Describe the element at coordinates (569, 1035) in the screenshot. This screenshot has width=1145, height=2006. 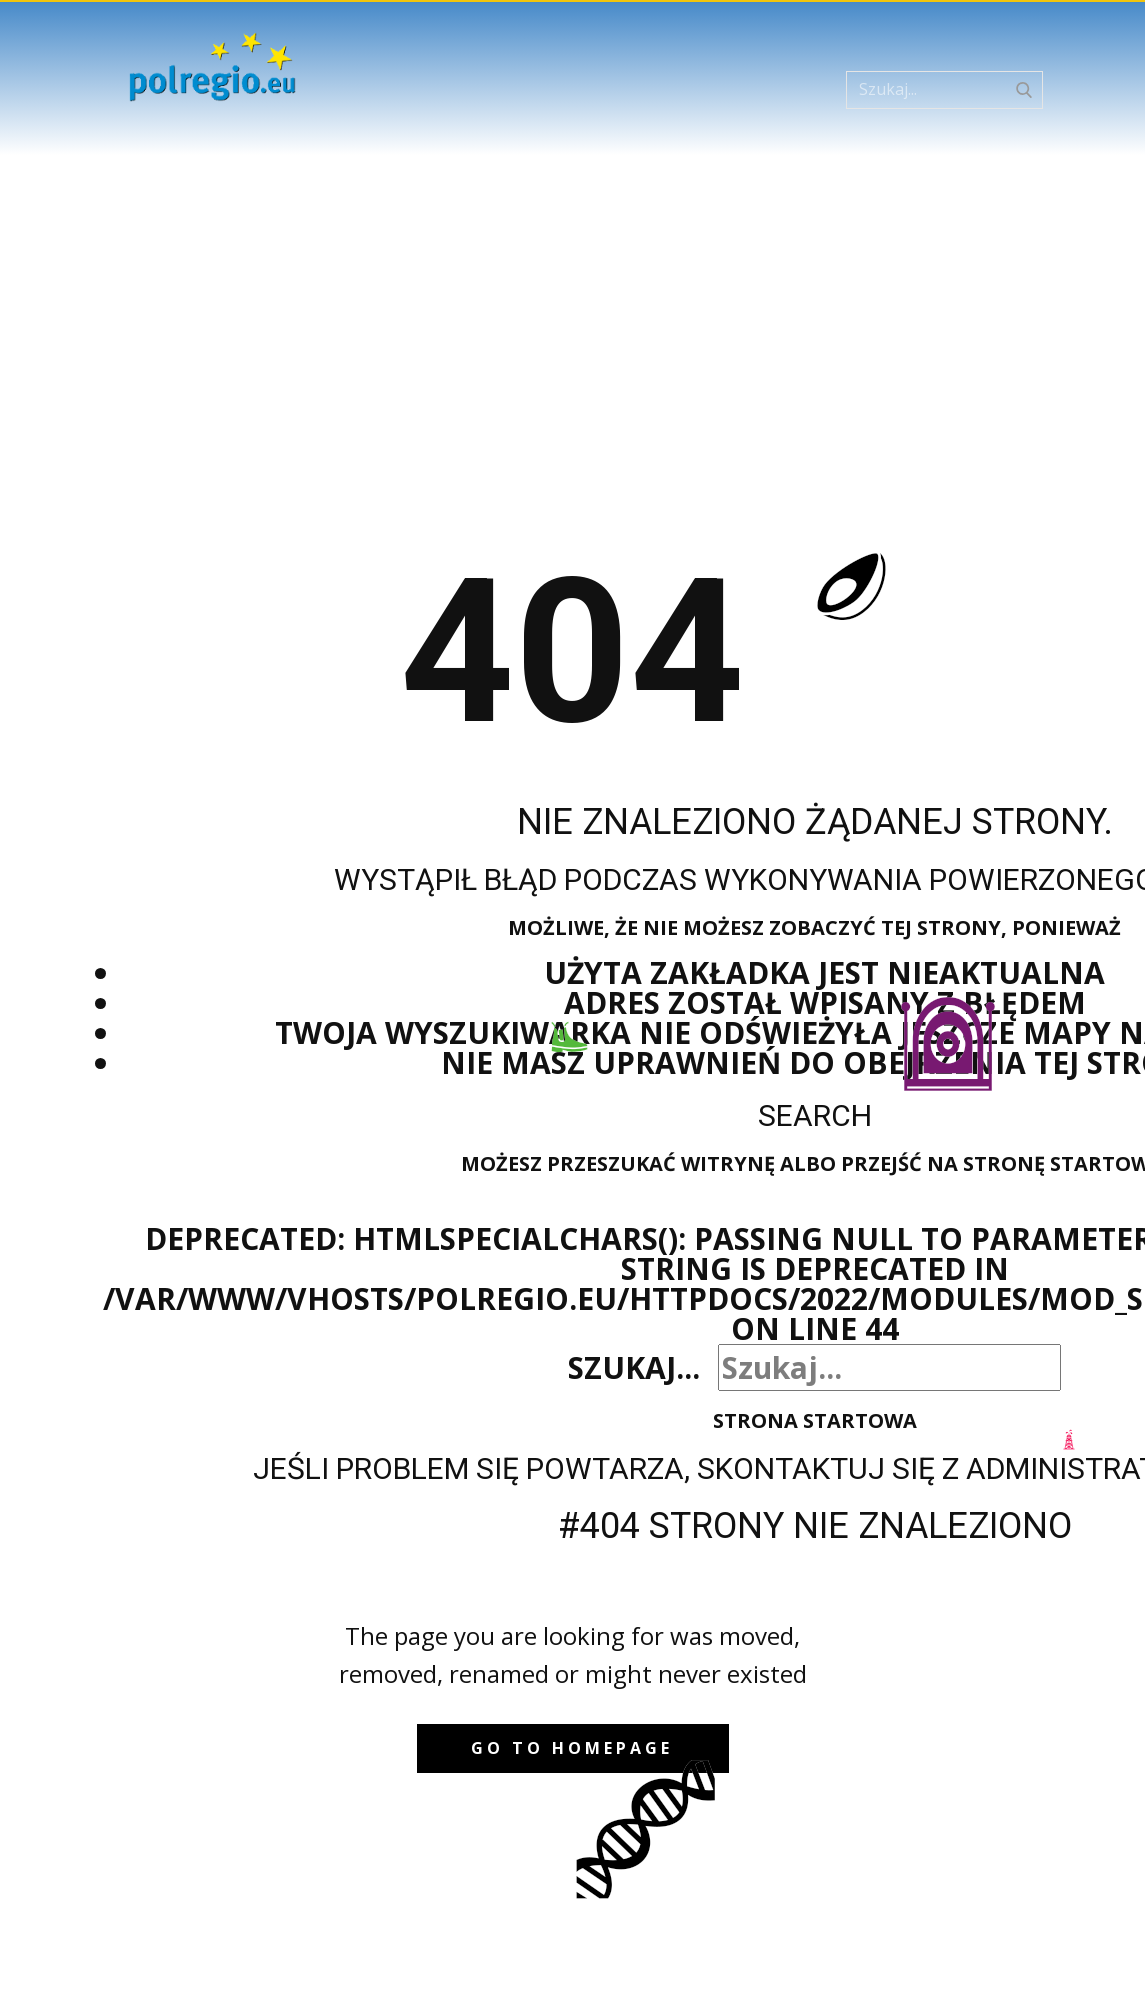
I see `browse footwear or boot options` at that location.